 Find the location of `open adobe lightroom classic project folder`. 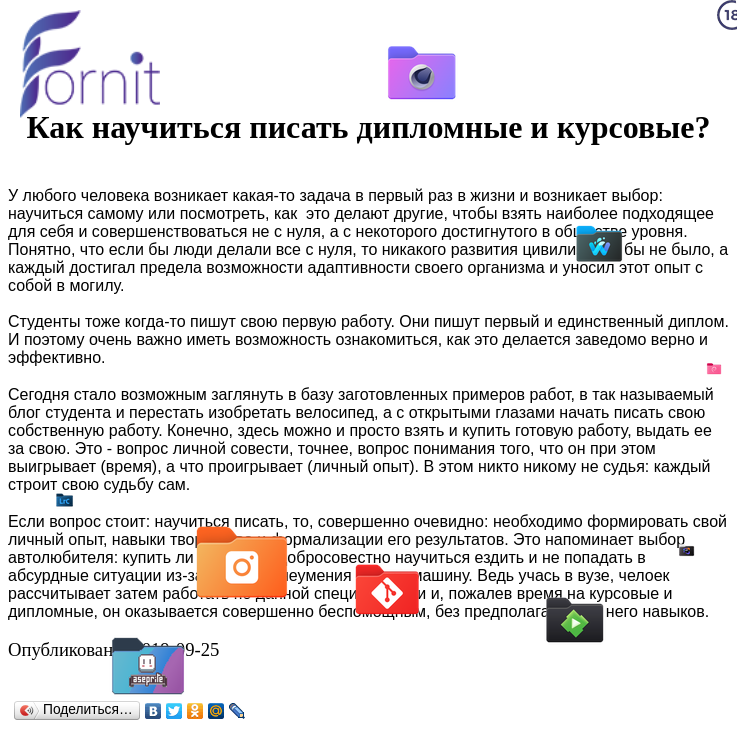

open adobe lightroom classic project folder is located at coordinates (64, 500).